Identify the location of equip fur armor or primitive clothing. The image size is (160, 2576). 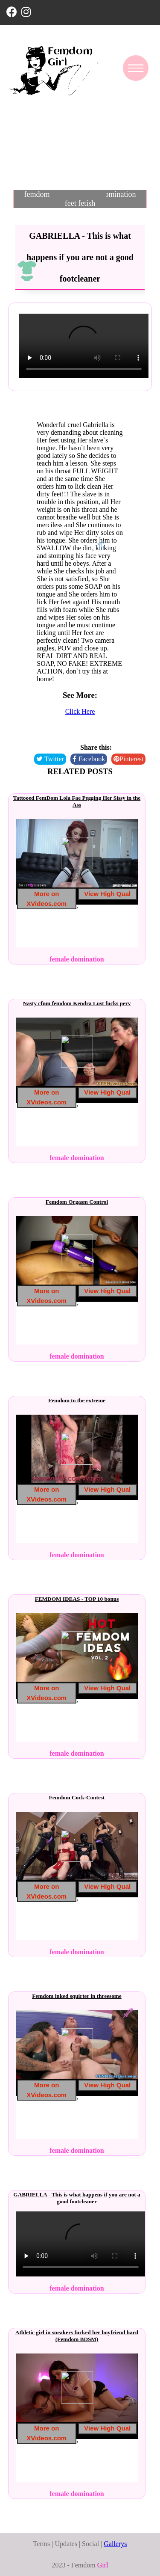
(27, 271).